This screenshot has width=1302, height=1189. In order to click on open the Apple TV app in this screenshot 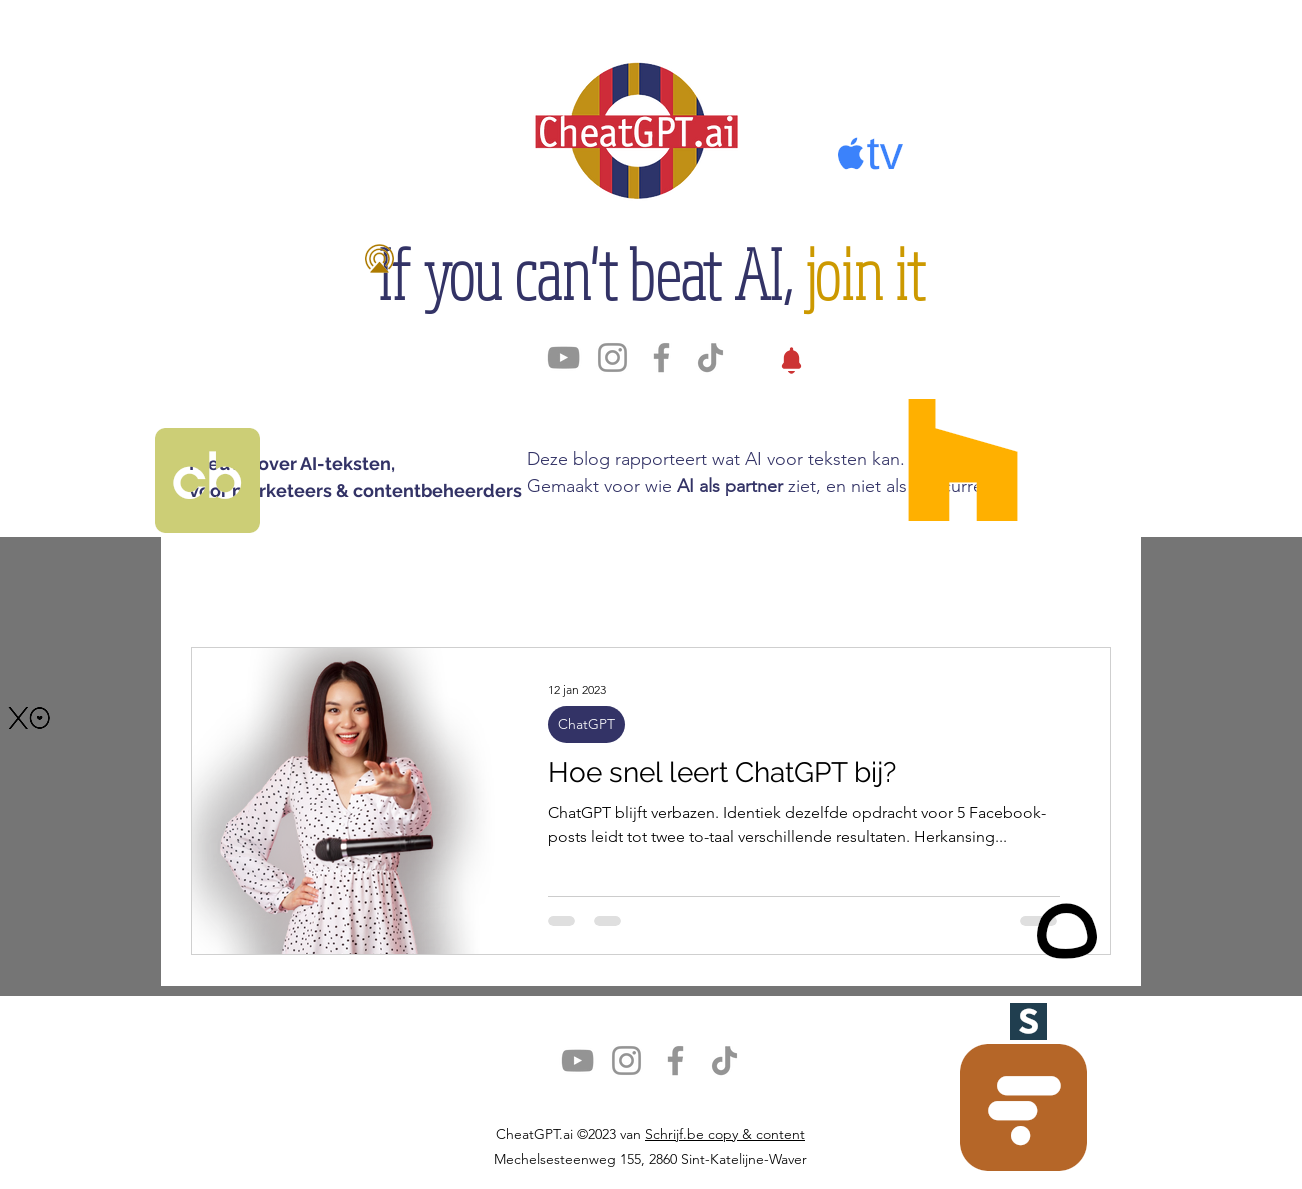, I will do `click(870, 153)`.